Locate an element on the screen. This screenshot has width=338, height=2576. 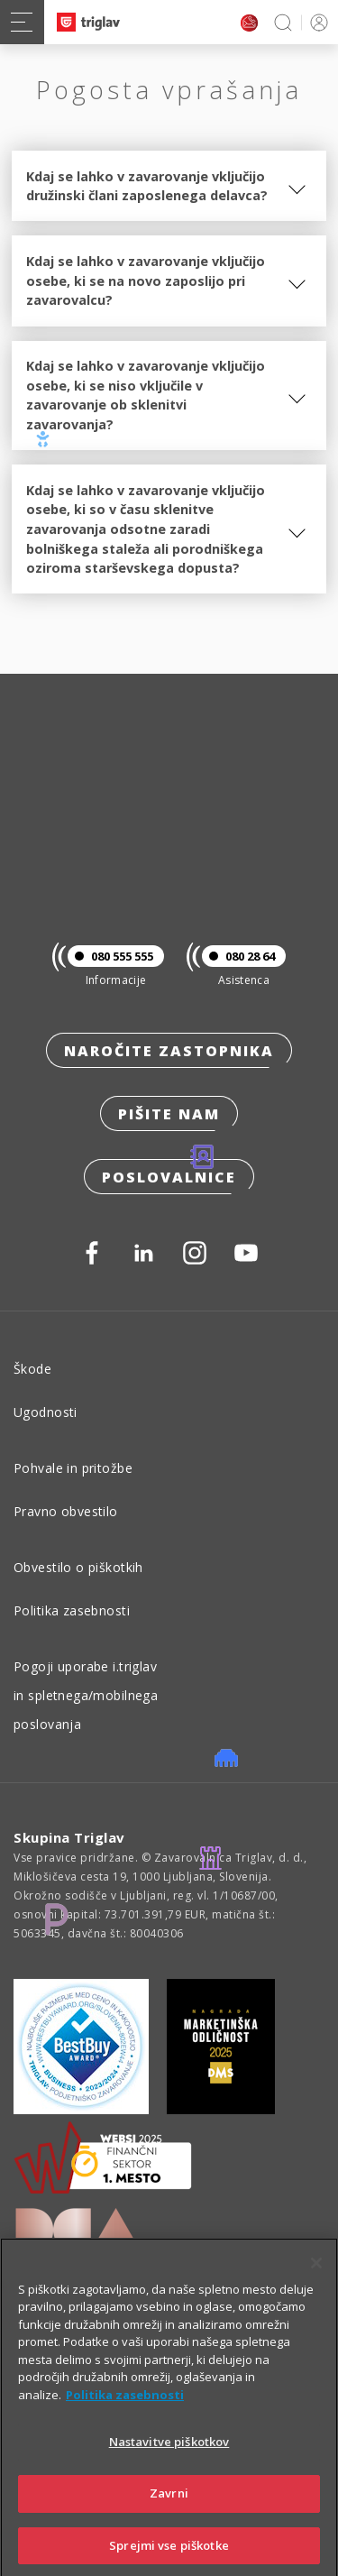
access your contacts list is located at coordinates (202, 1156).